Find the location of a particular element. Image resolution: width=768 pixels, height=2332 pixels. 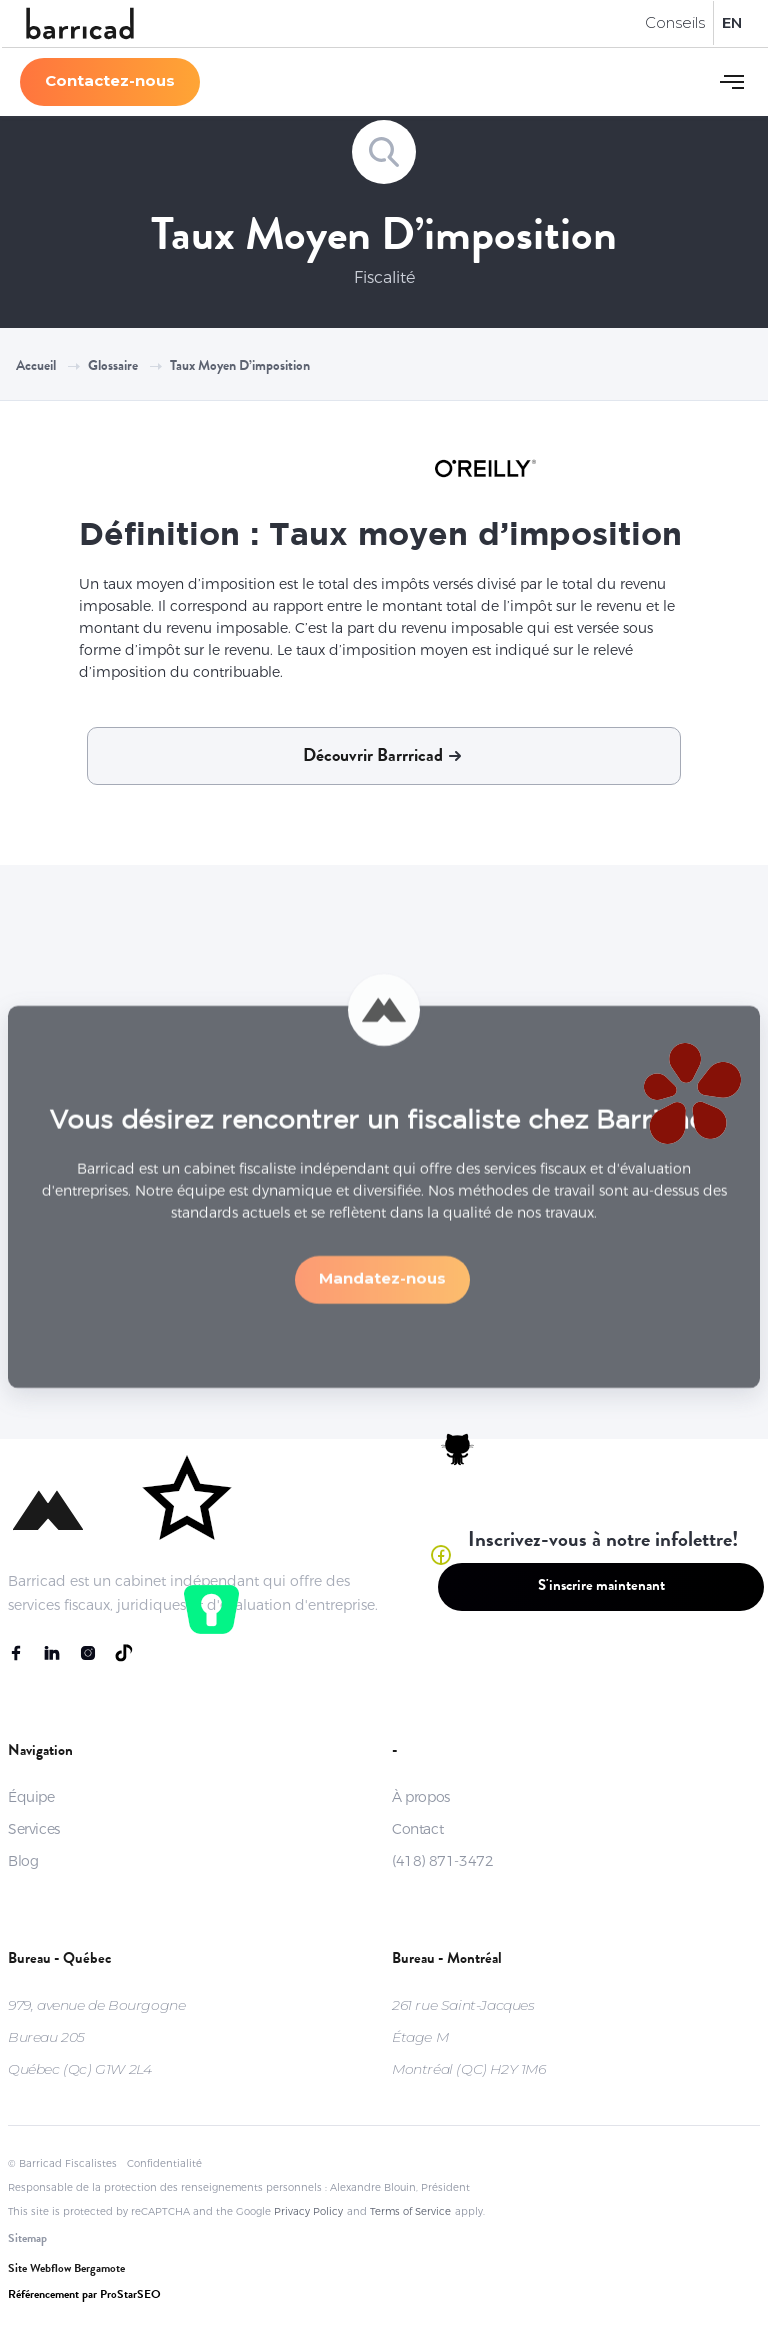

open refined github browser extension is located at coordinates (457, 1449).